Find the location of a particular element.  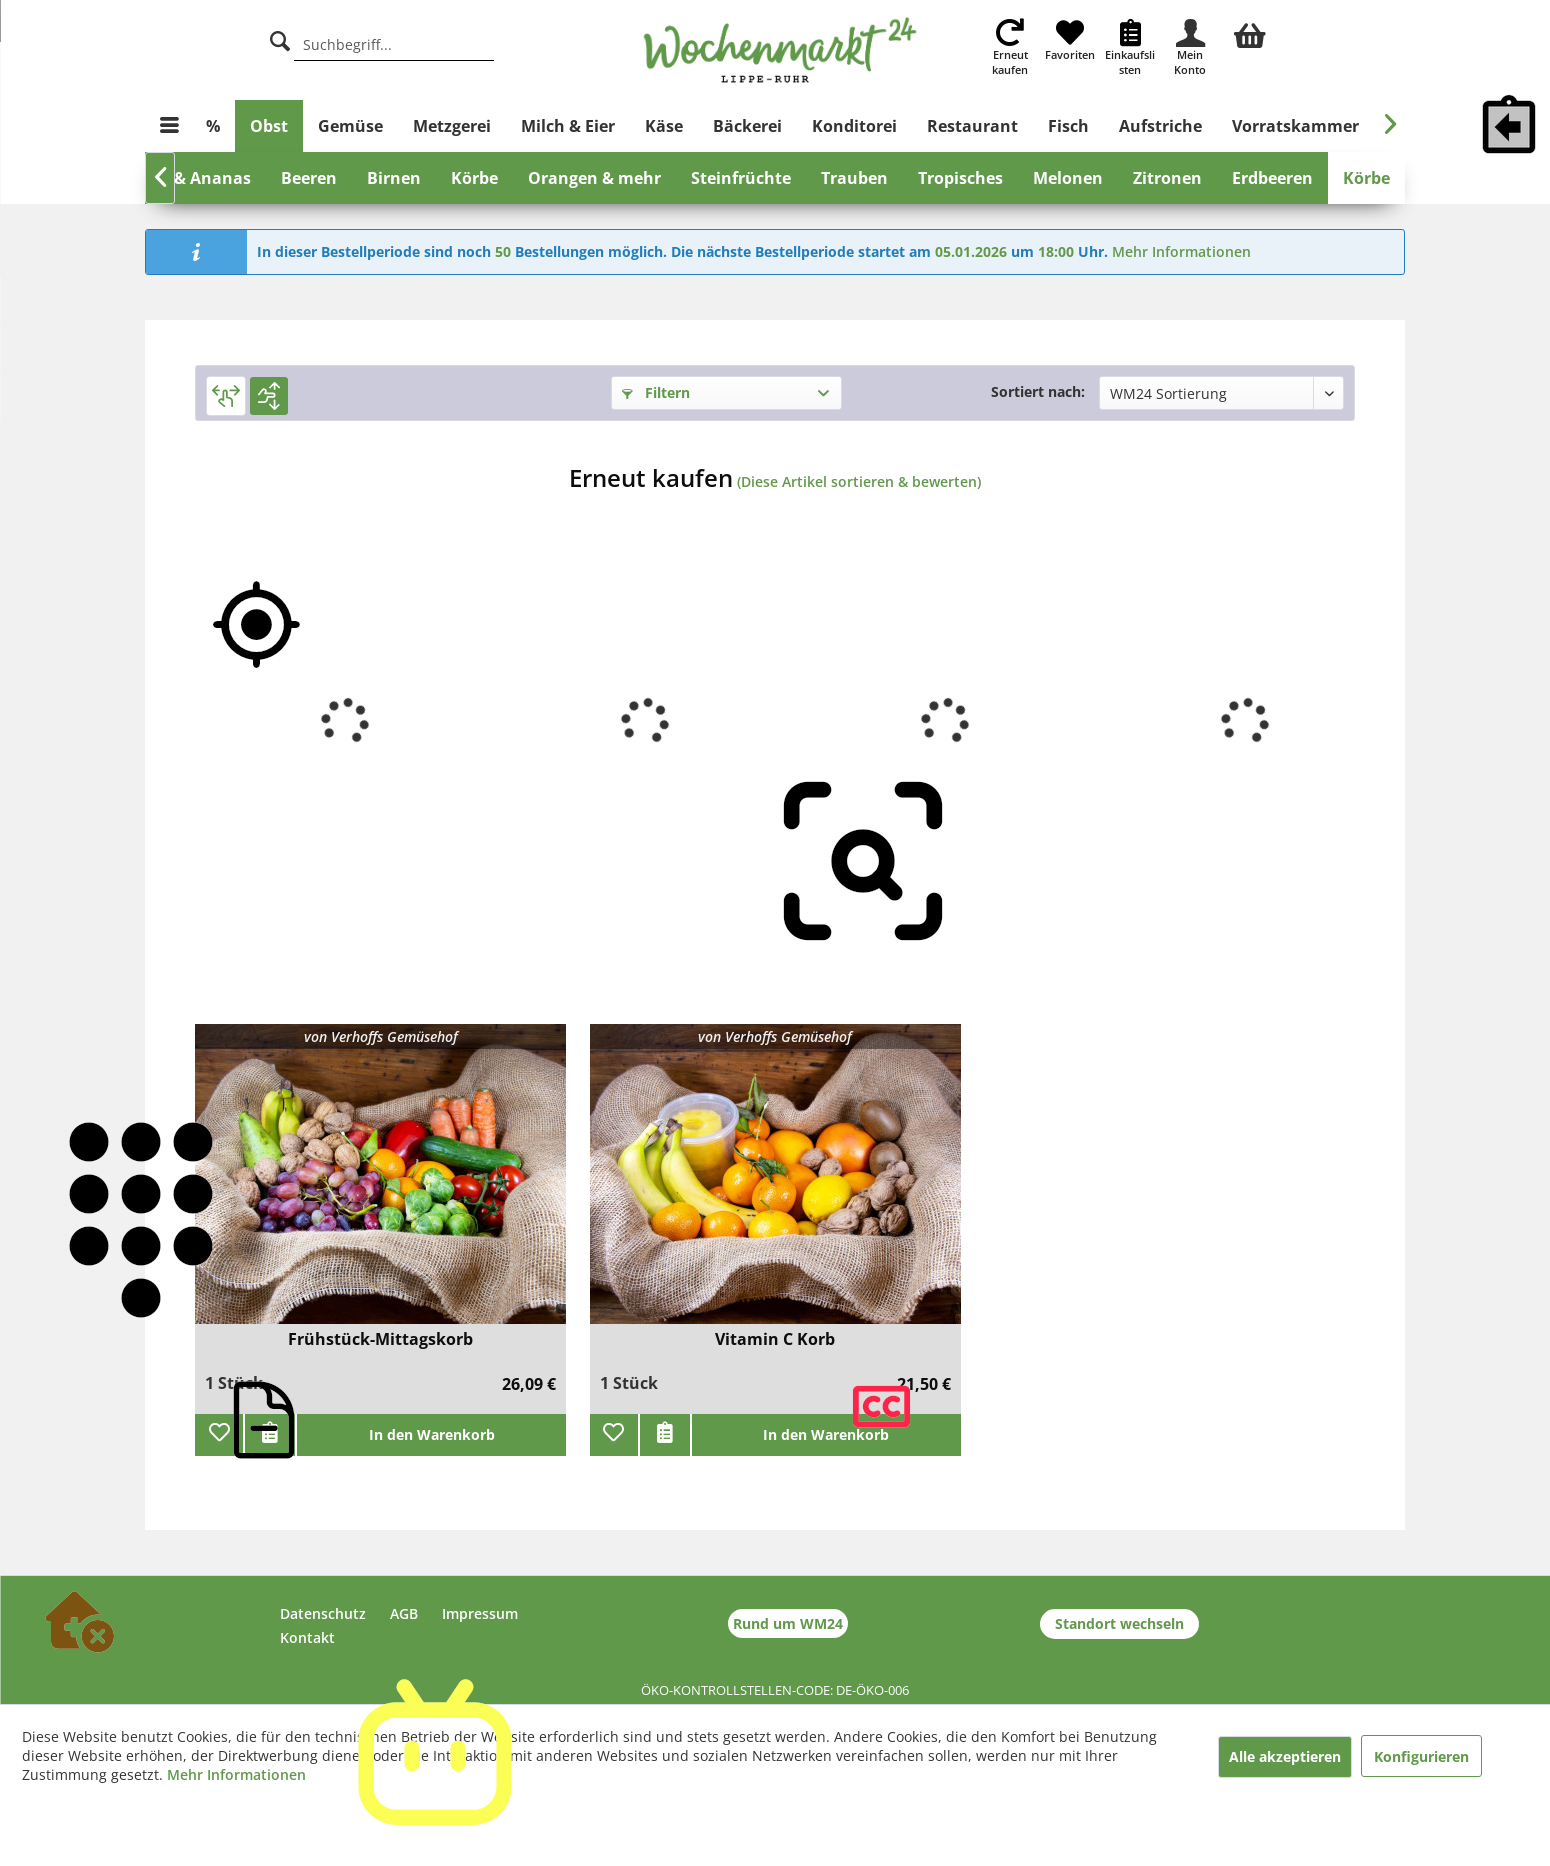

medical facility or clinic unavailable is located at coordinates (78, 1620).